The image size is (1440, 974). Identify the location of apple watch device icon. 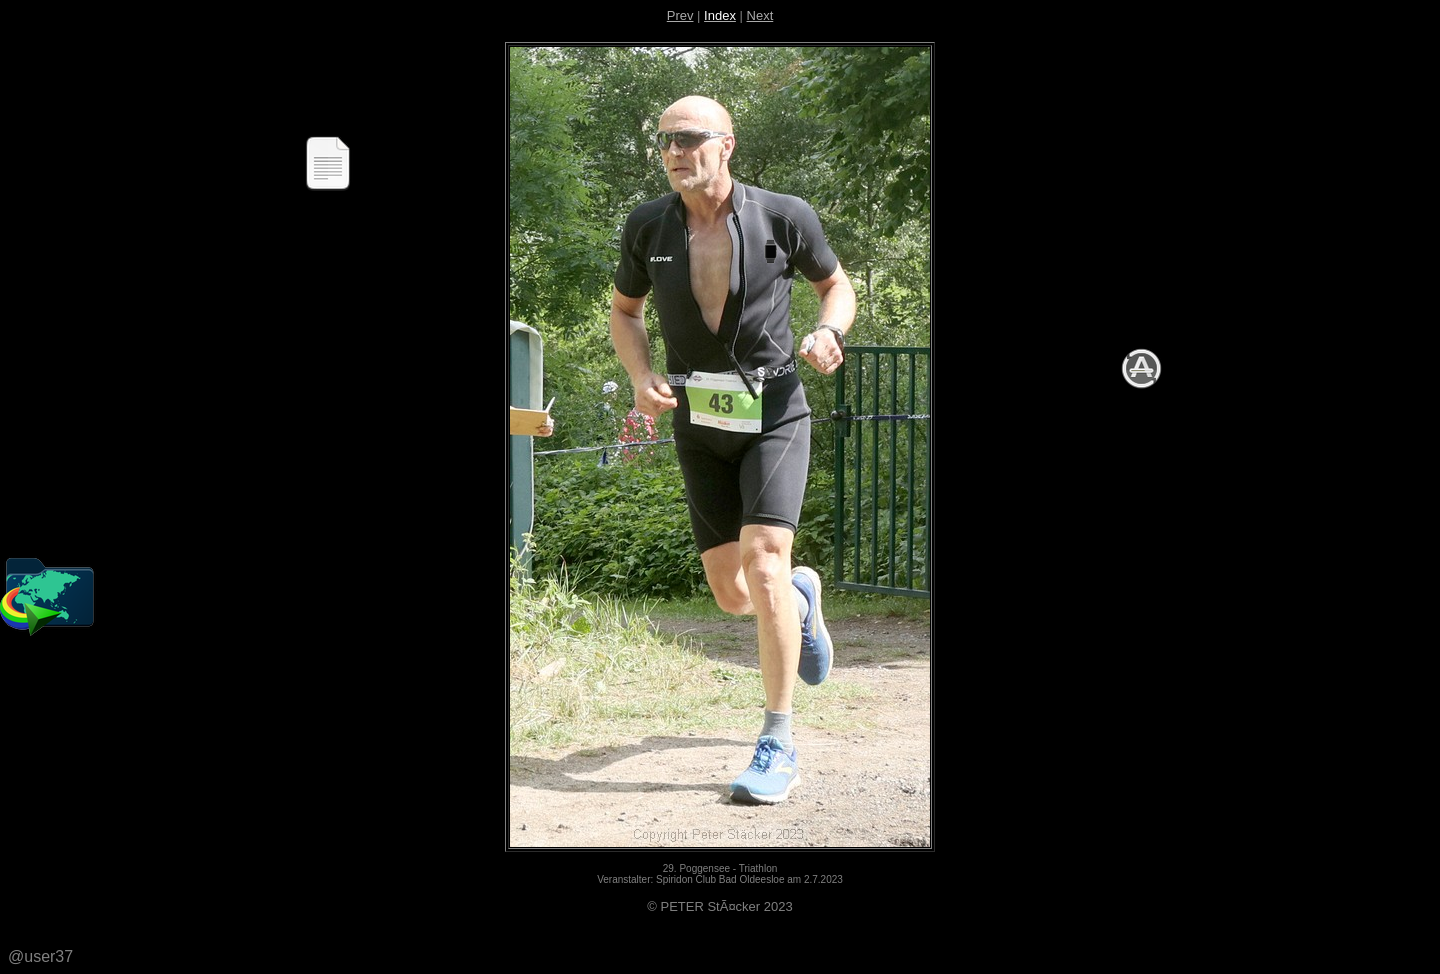
(770, 251).